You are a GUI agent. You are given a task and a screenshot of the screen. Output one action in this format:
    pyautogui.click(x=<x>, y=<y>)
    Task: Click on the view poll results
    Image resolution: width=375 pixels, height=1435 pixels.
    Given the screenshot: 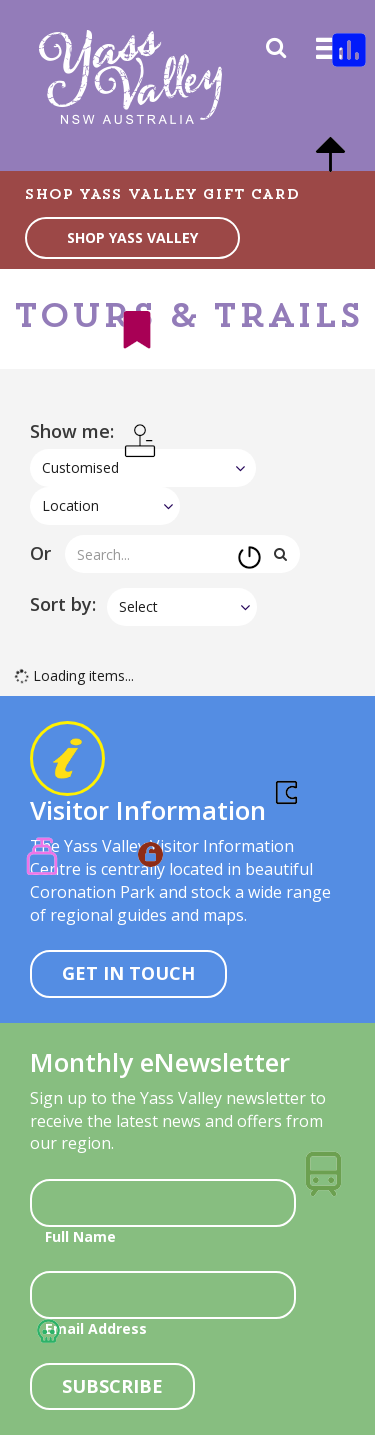 What is the action you would take?
    pyautogui.click(x=349, y=50)
    